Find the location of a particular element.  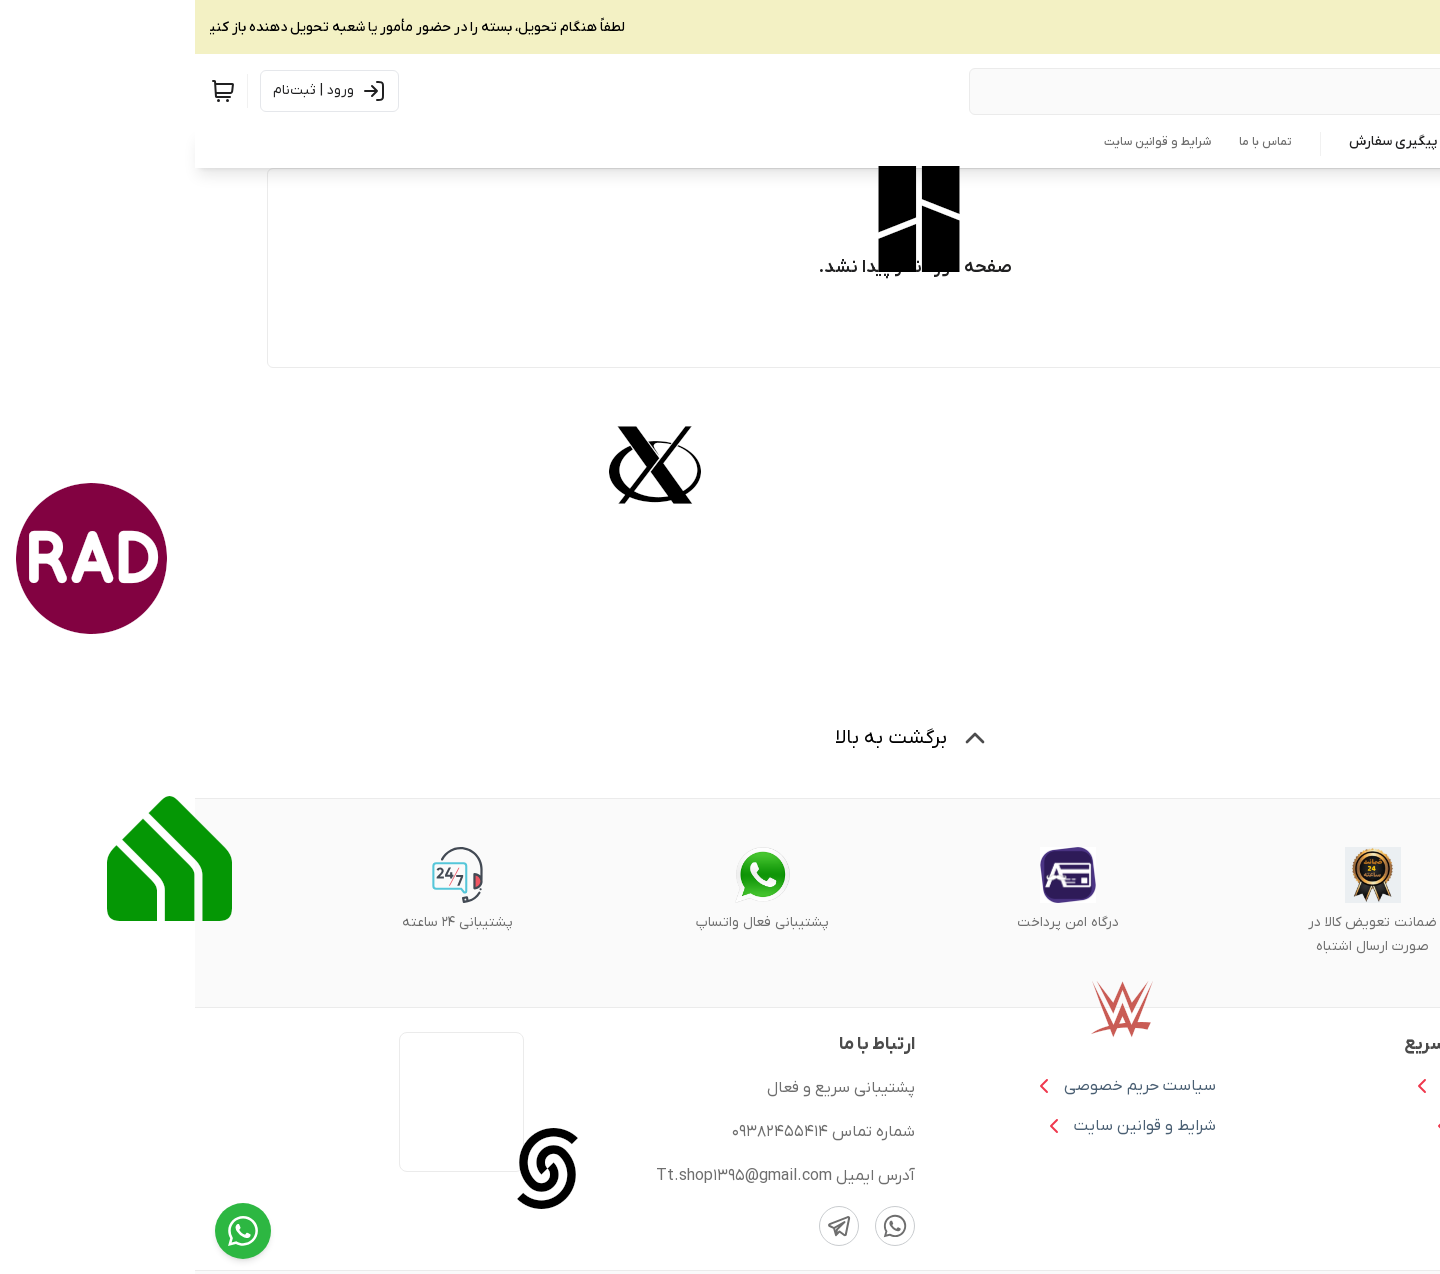

open the Bambu Lab app or dashboard is located at coordinates (919, 219).